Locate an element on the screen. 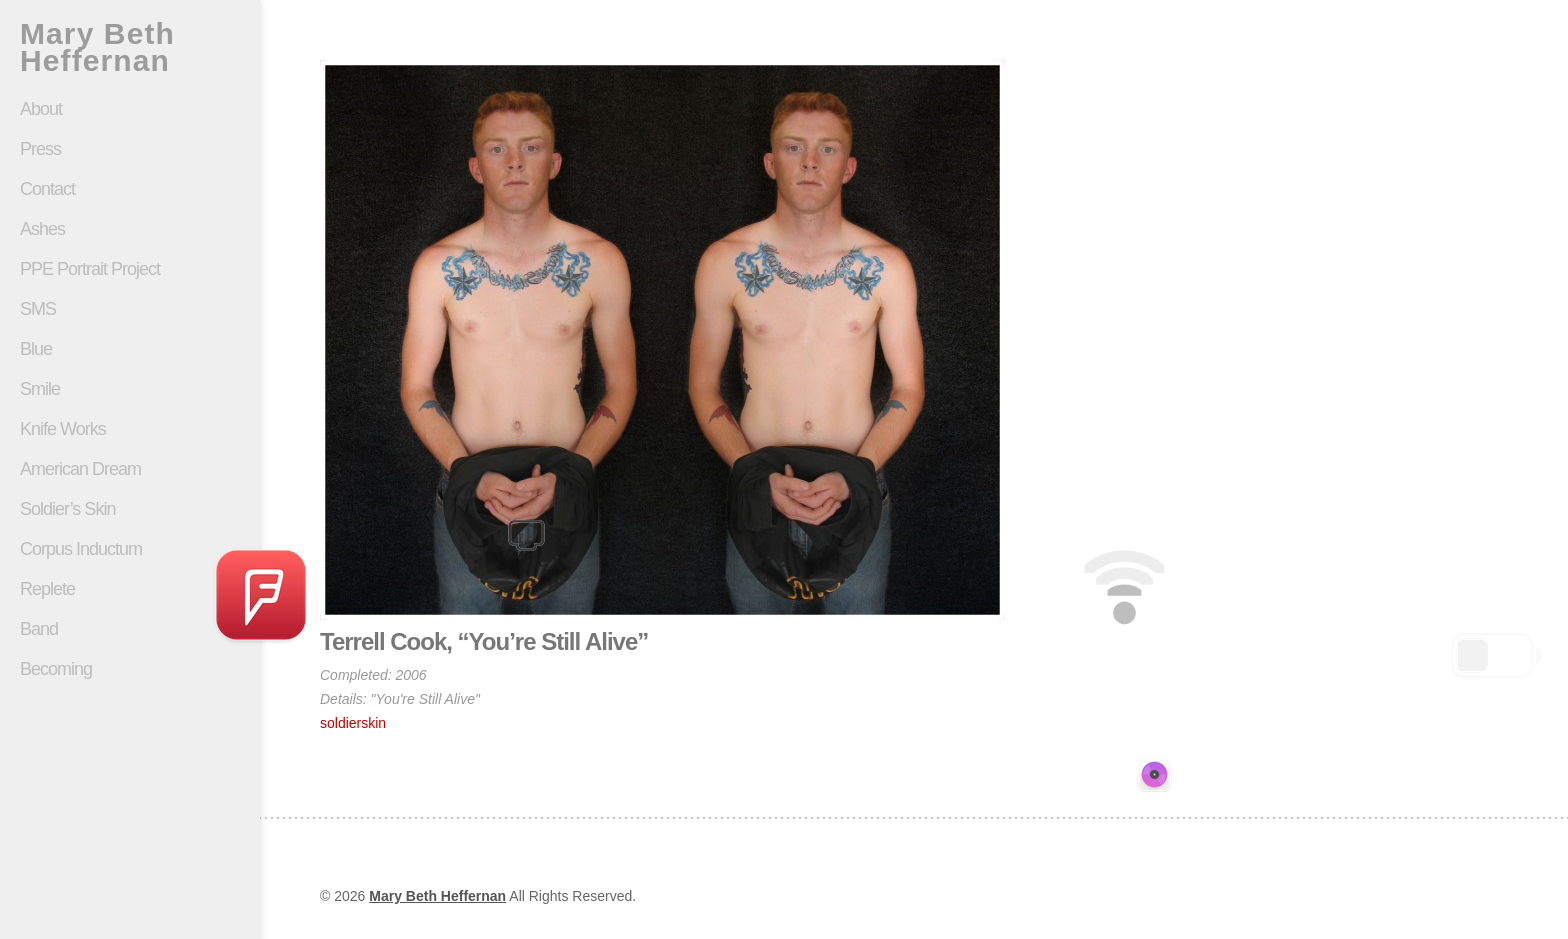 This screenshot has width=1568, height=939. access network or system preferences is located at coordinates (526, 535).